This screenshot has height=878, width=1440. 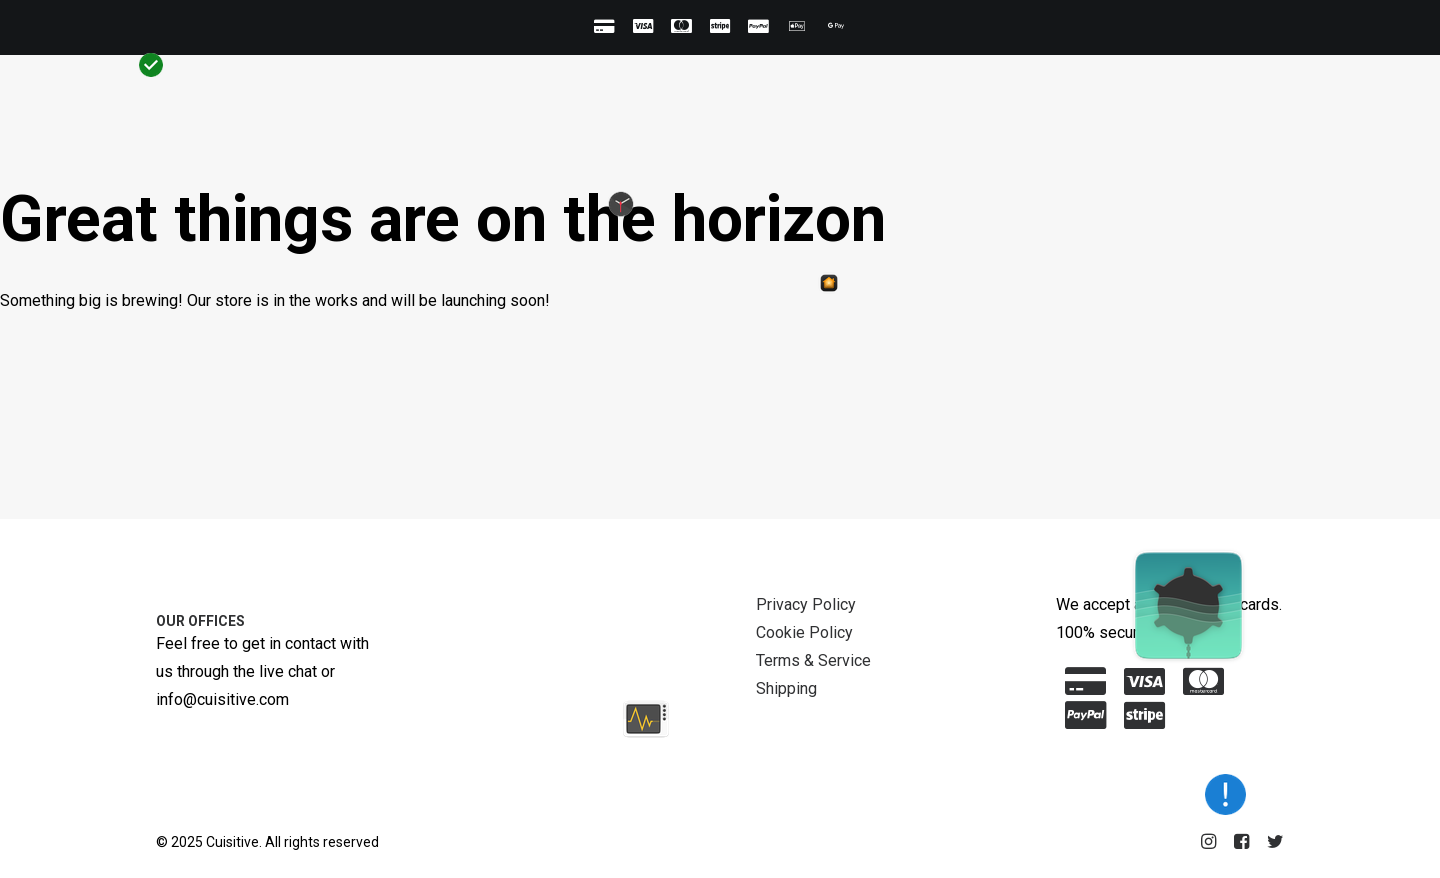 What do you see at coordinates (621, 204) in the screenshot?
I see `indicates an urgent or time-sensitive notification` at bounding box center [621, 204].